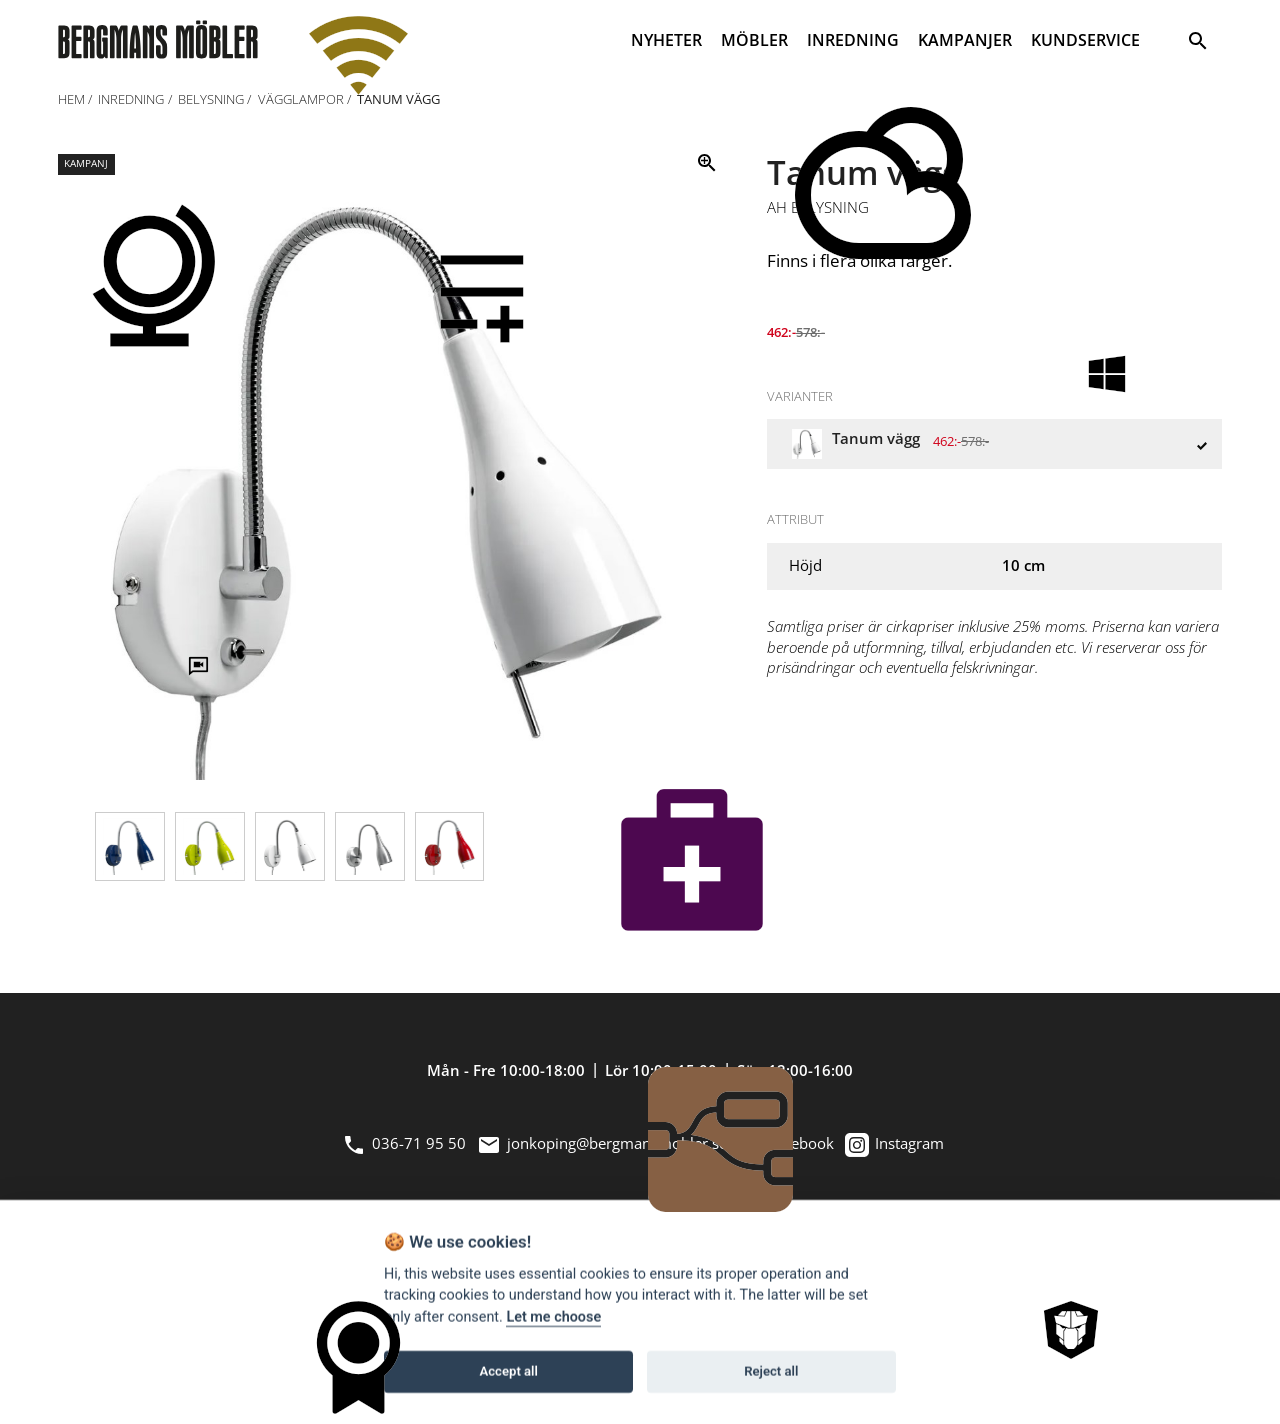 The image size is (1280, 1424). Describe the element at coordinates (1071, 1330) in the screenshot. I see `primeng angular ui component library logo` at that location.